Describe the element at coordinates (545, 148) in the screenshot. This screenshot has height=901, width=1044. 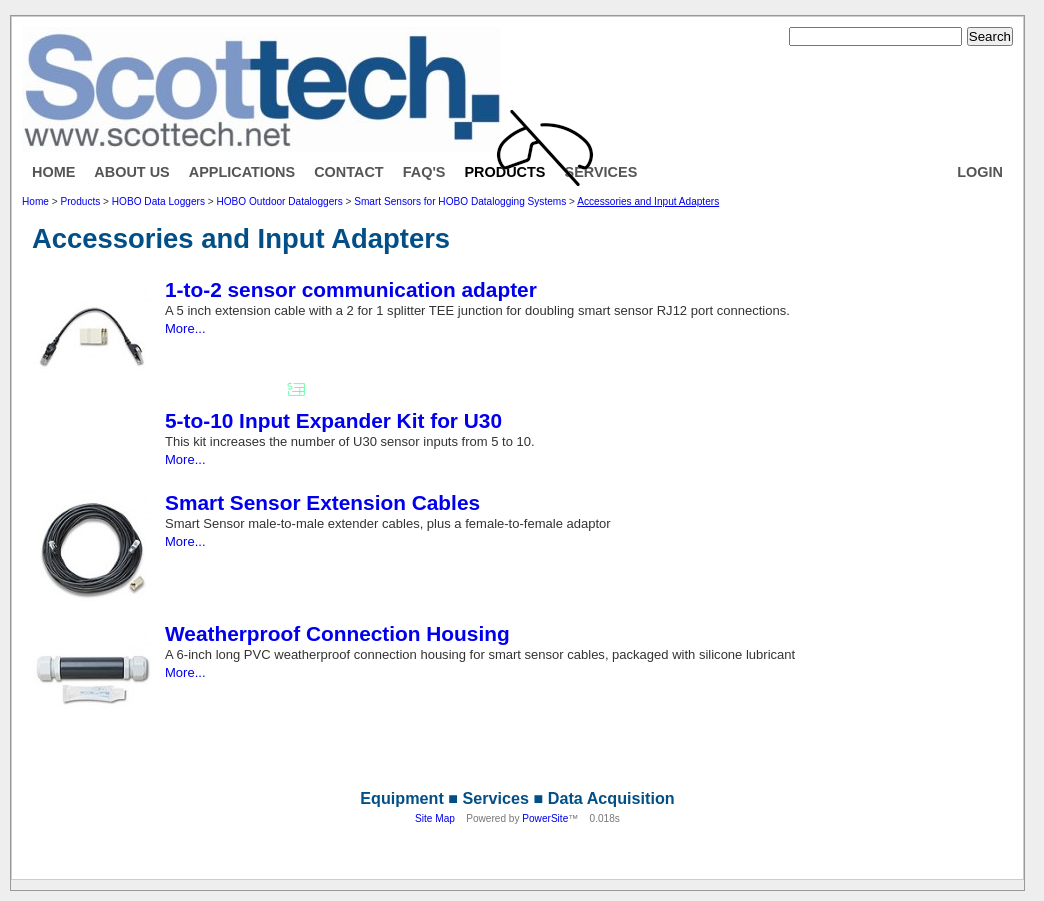
I see `end or decline a phone call` at that location.